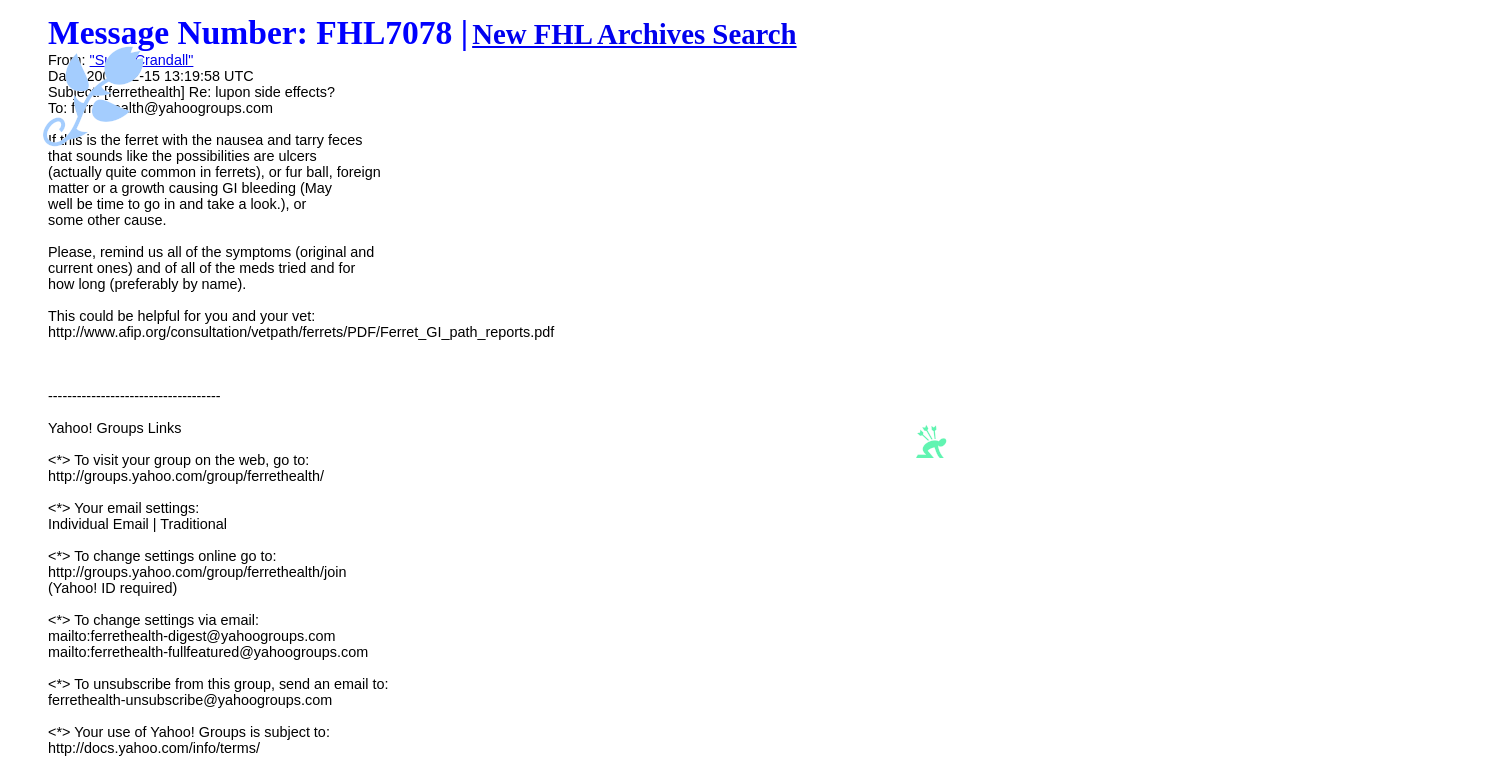  I want to click on indicates defeated enemy or fallen character, so click(931, 441).